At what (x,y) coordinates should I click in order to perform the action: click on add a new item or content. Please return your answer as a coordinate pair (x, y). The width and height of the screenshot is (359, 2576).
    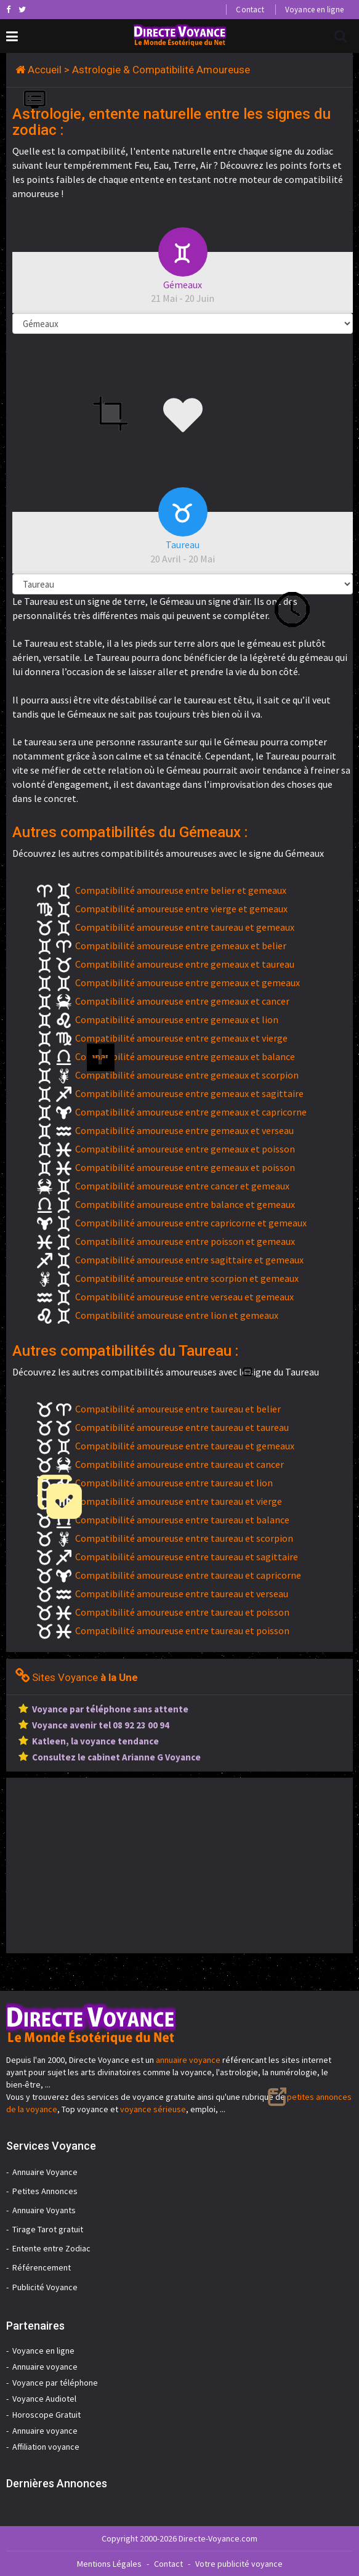
    Looking at the image, I should click on (100, 1057).